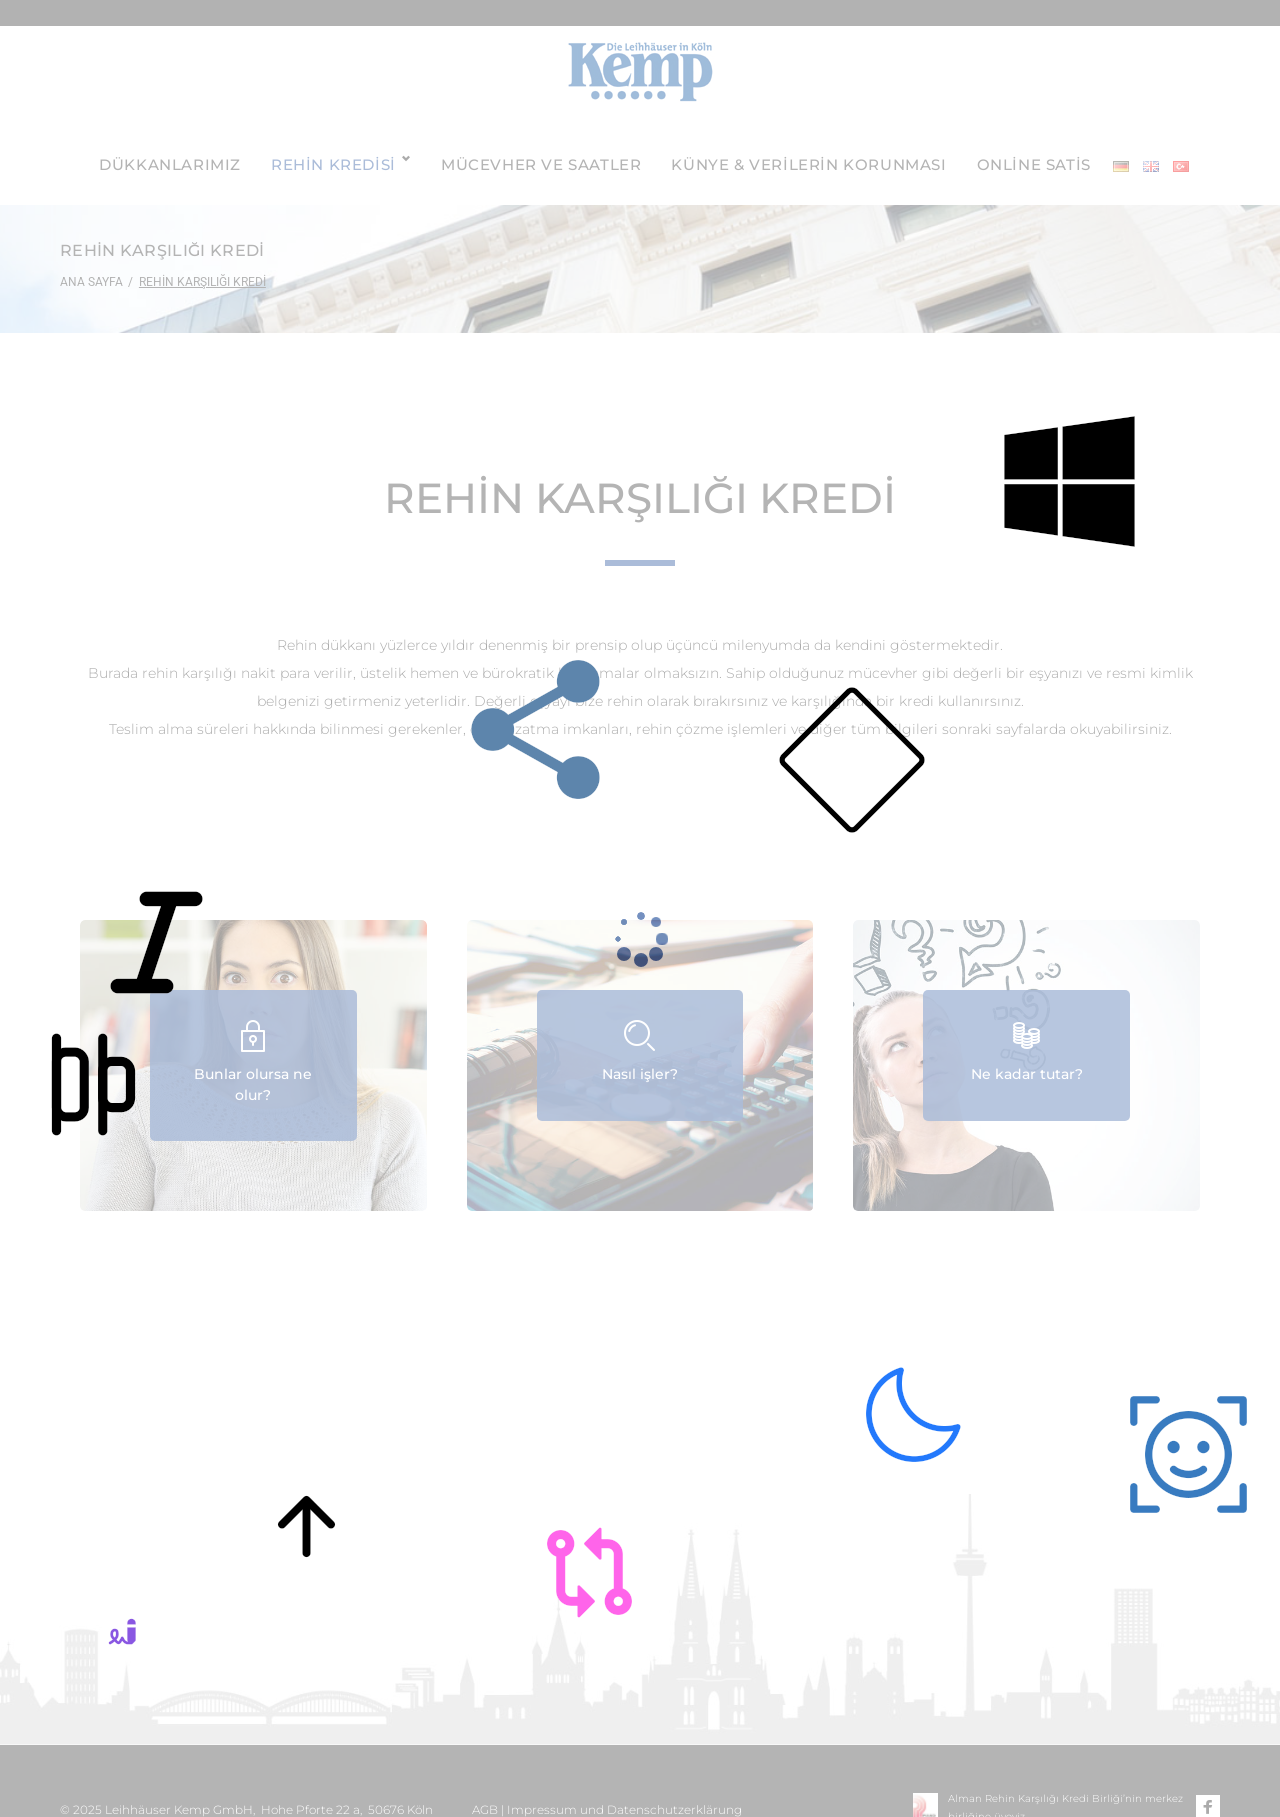 Image resolution: width=1280 pixels, height=1817 pixels. What do you see at coordinates (589, 1572) in the screenshot?
I see `compare branches or commits in a repository` at bounding box center [589, 1572].